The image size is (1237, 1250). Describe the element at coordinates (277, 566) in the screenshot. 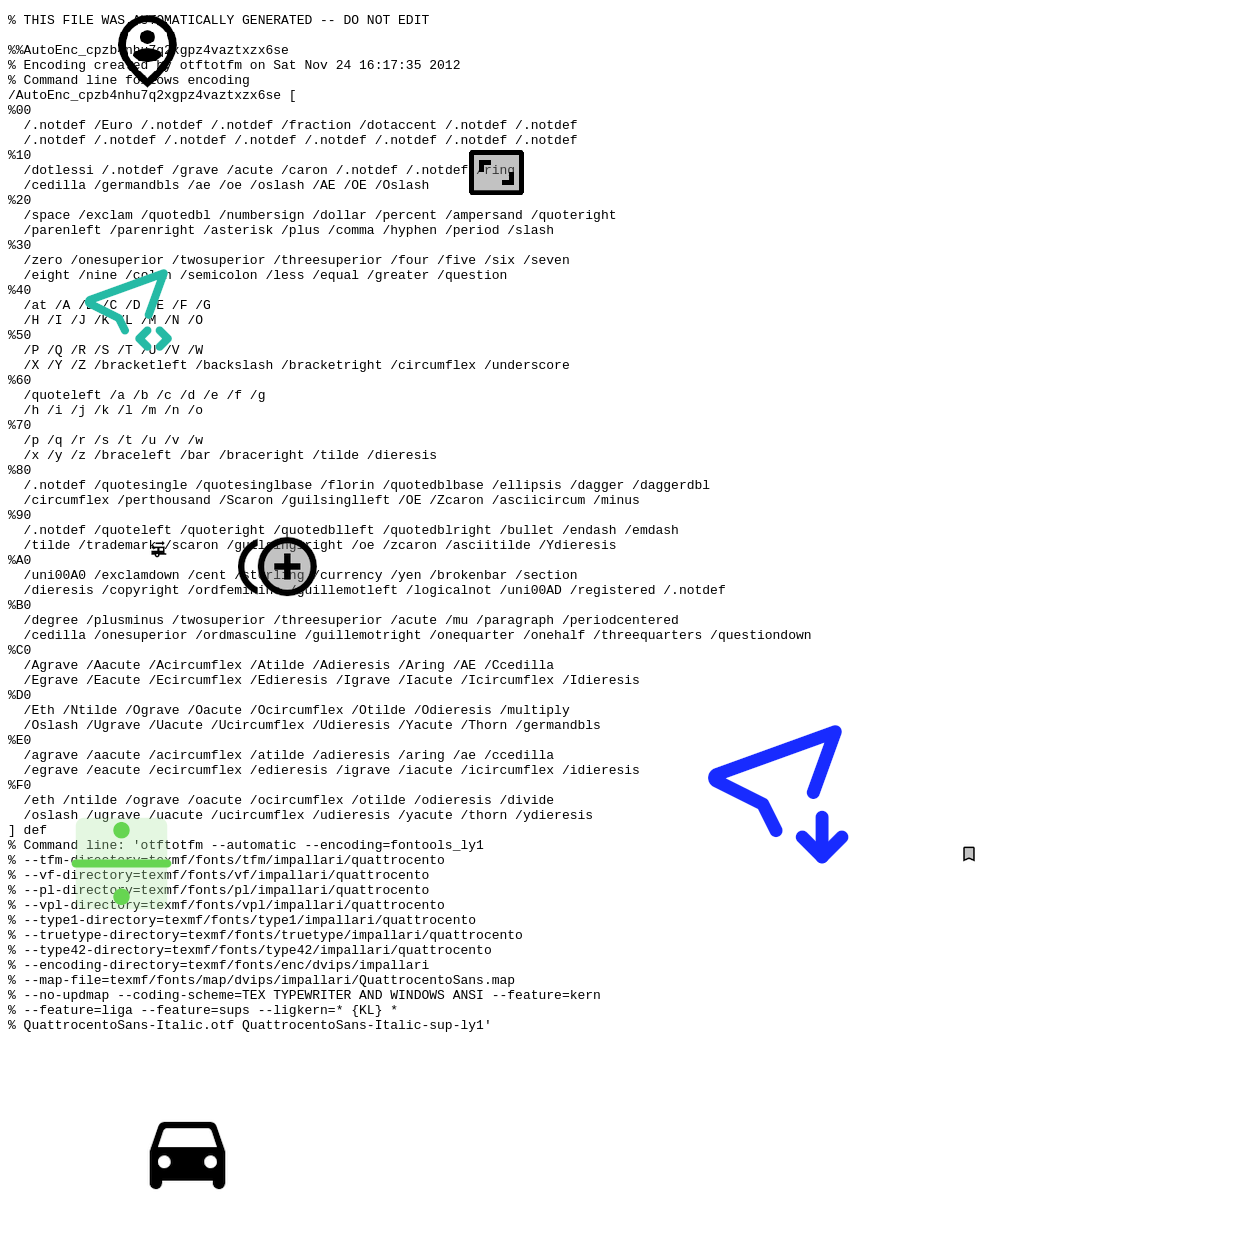

I see `add a duplicate control point` at that location.